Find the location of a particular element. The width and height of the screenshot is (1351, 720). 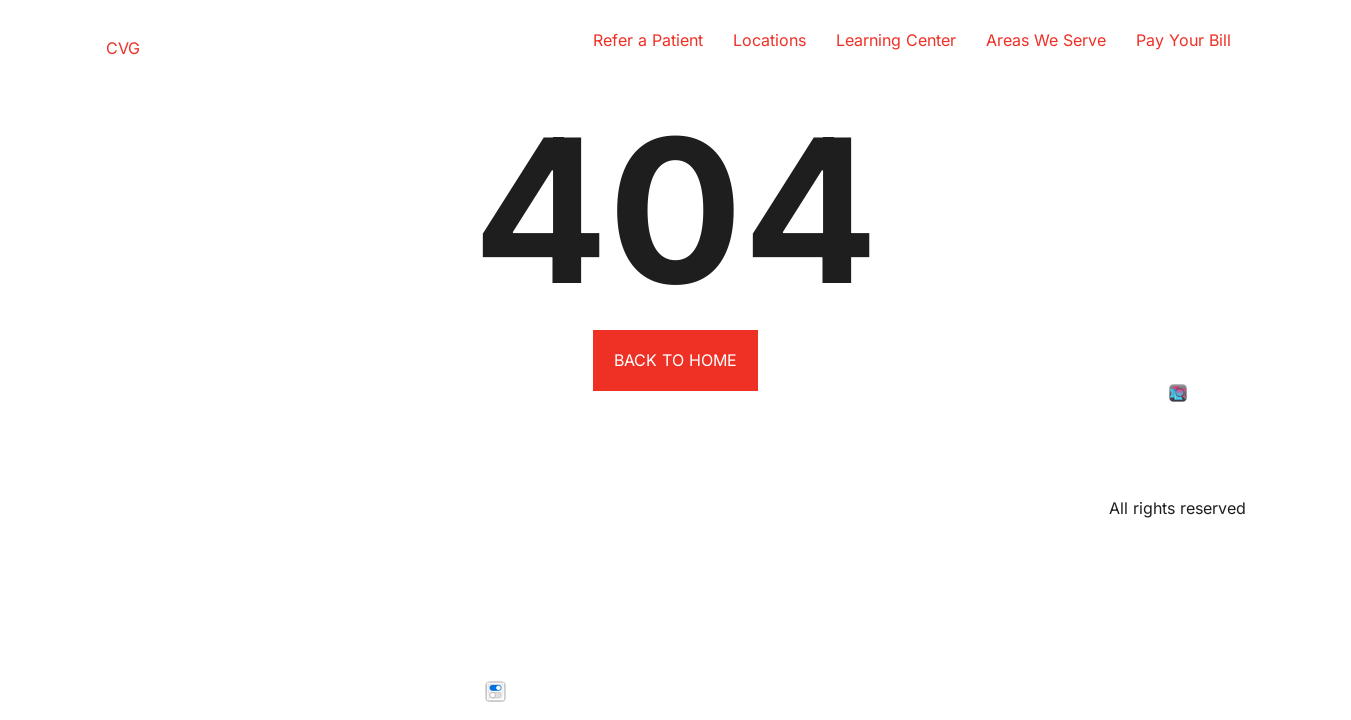

open aurea color palette or design tool app is located at coordinates (1178, 393).